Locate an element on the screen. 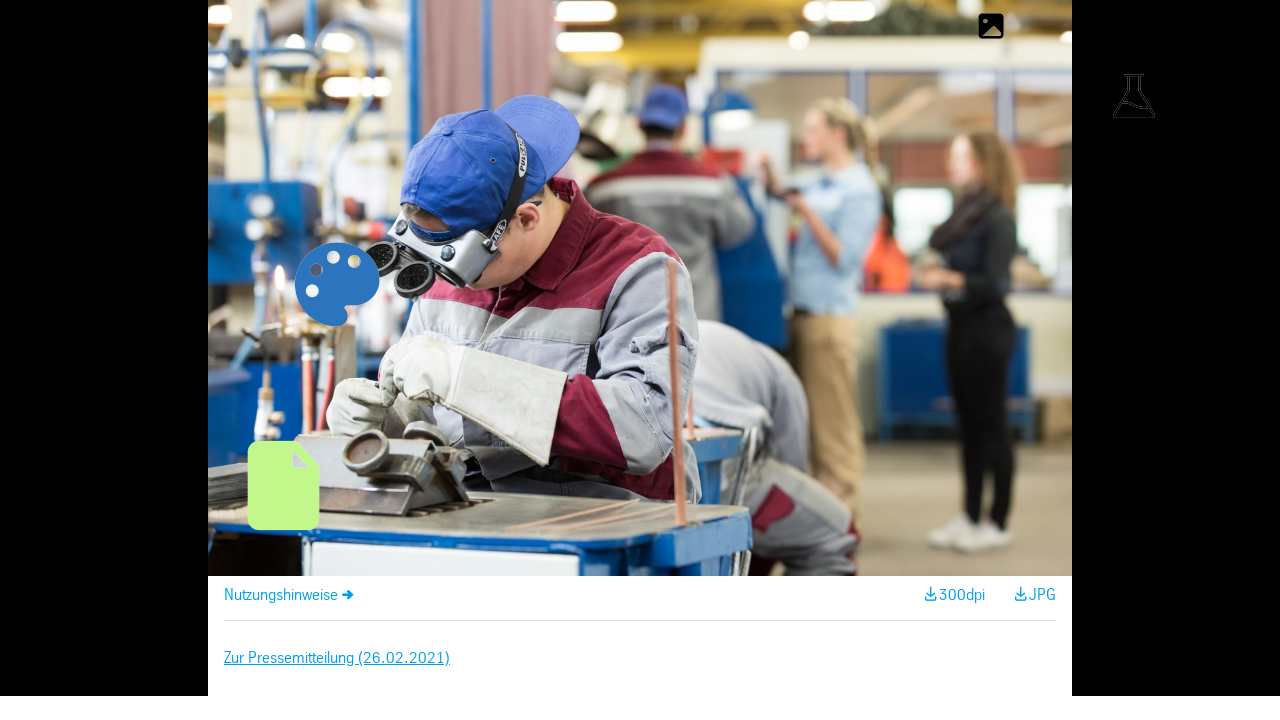  access lab or experimental features is located at coordinates (1134, 97).